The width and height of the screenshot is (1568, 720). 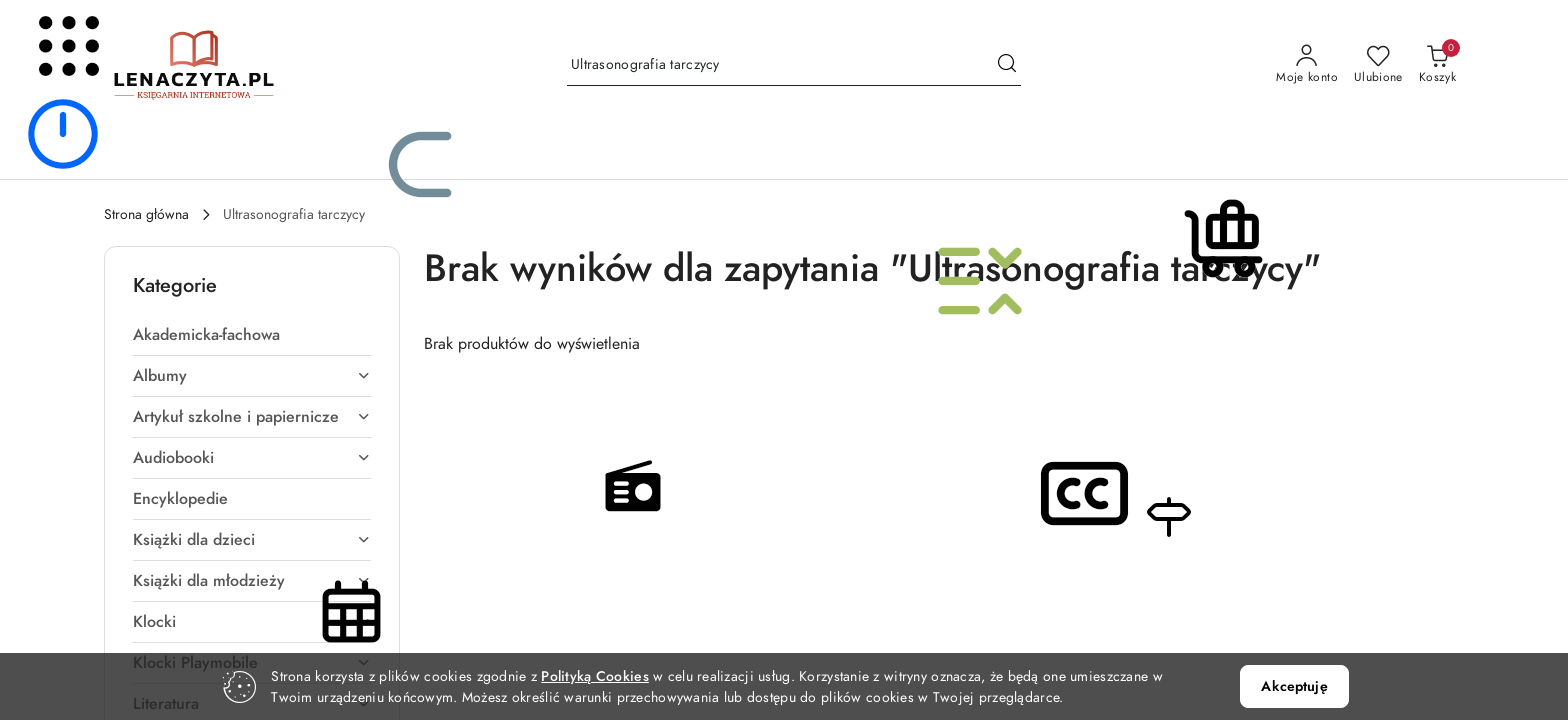 What do you see at coordinates (980, 281) in the screenshot?
I see `collapse or expand all list items` at bounding box center [980, 281].